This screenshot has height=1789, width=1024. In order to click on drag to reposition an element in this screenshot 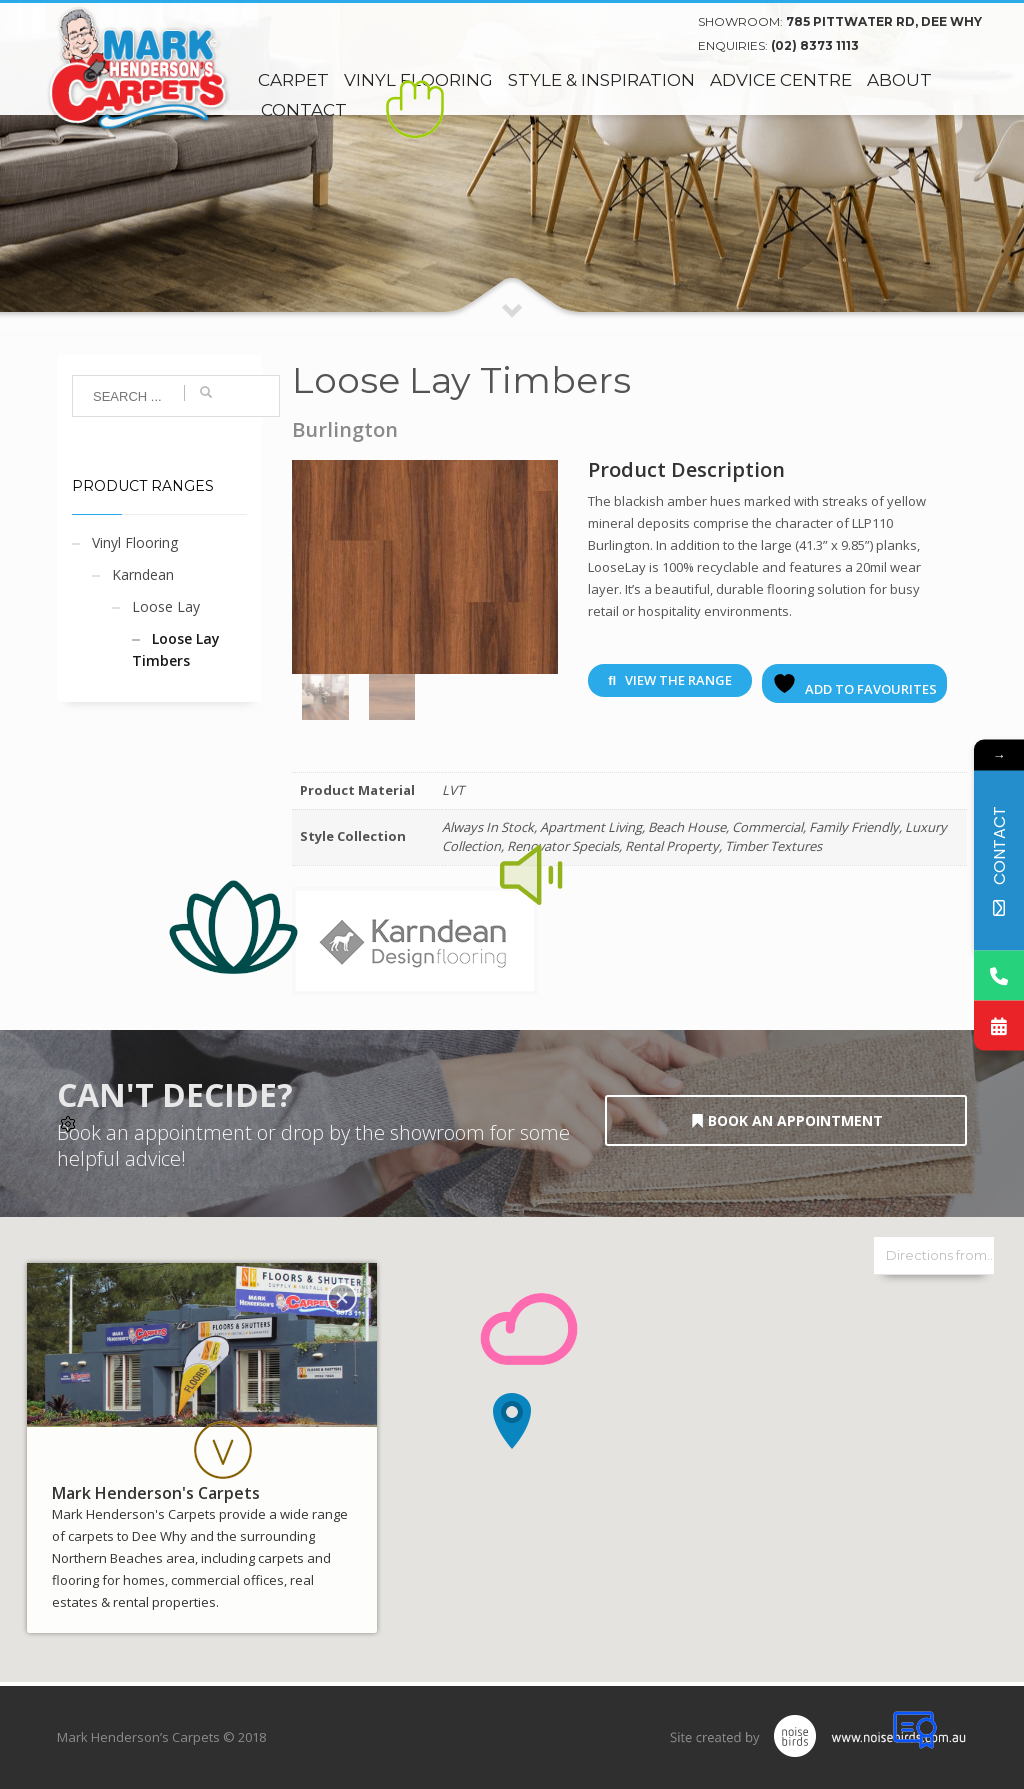, I will do `click(415, 101)`.